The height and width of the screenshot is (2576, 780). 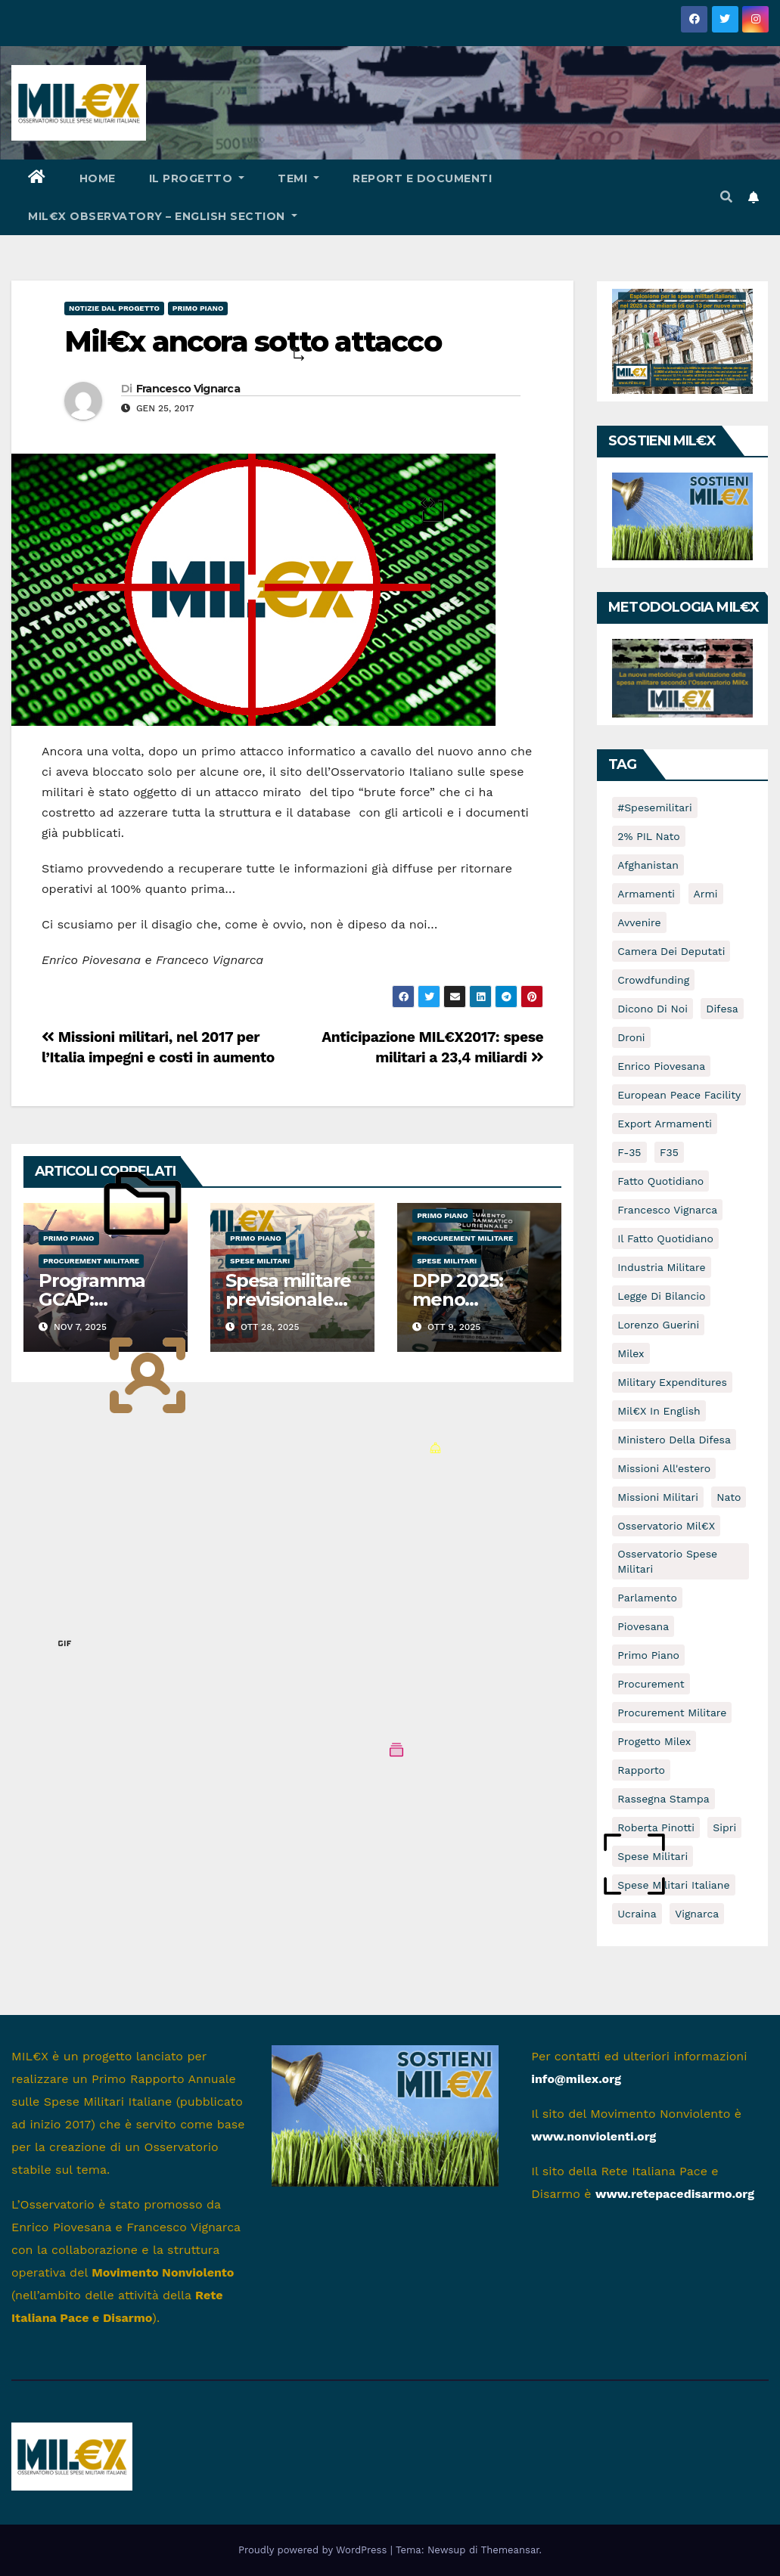 What do you see at coordinates (435, 1448) in the screenshot?
I see `select winter or cold weather accessories` at bounding box center [435, 1448].